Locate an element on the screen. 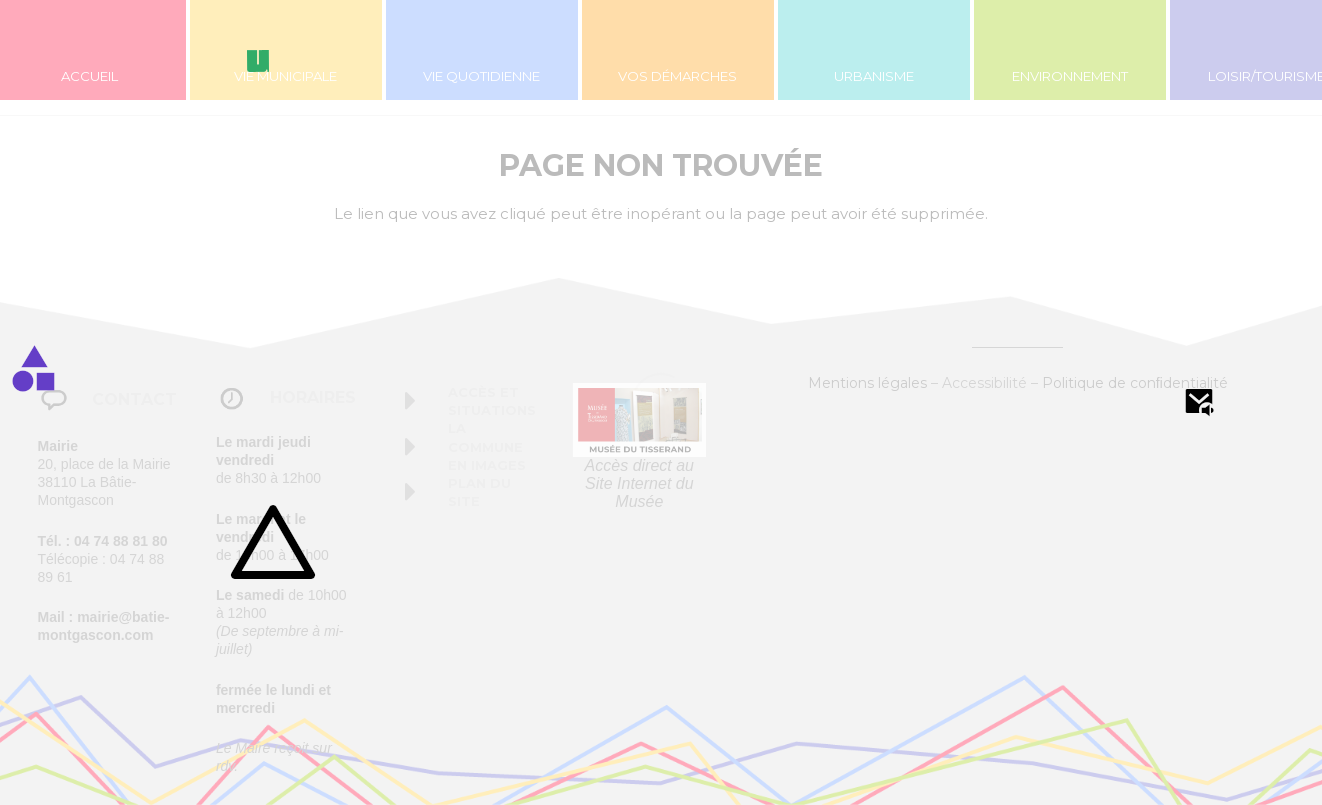 Image resolution: width=1322 pixels, height=805 pixels. adjust email notification sound settings is located at coordinates (1199, 401).